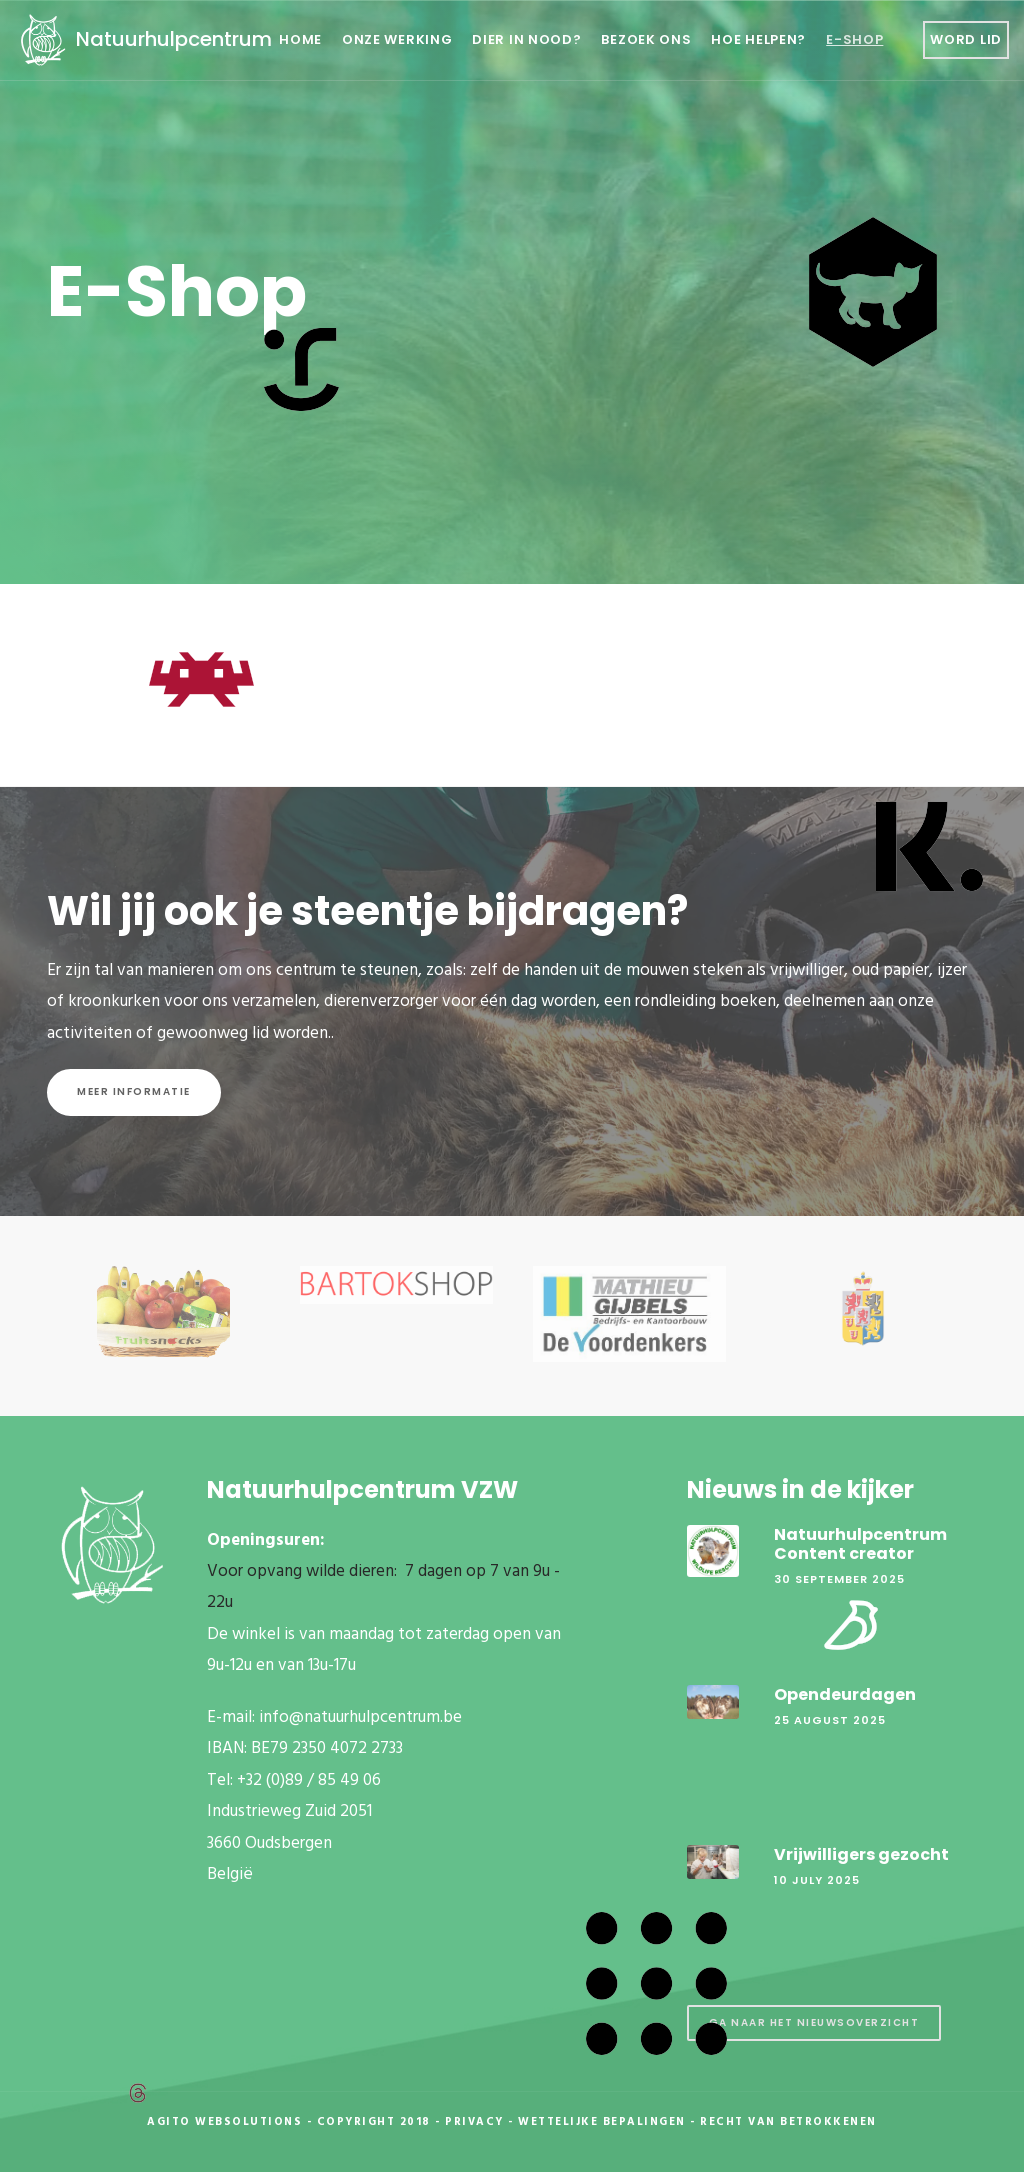 The height and width of the screenshot is (2172, 1024). What do you see at coordinates (201, 679) in the screenshot?
I see `open RetroArch emulator app` at bounding box center [201, 679].